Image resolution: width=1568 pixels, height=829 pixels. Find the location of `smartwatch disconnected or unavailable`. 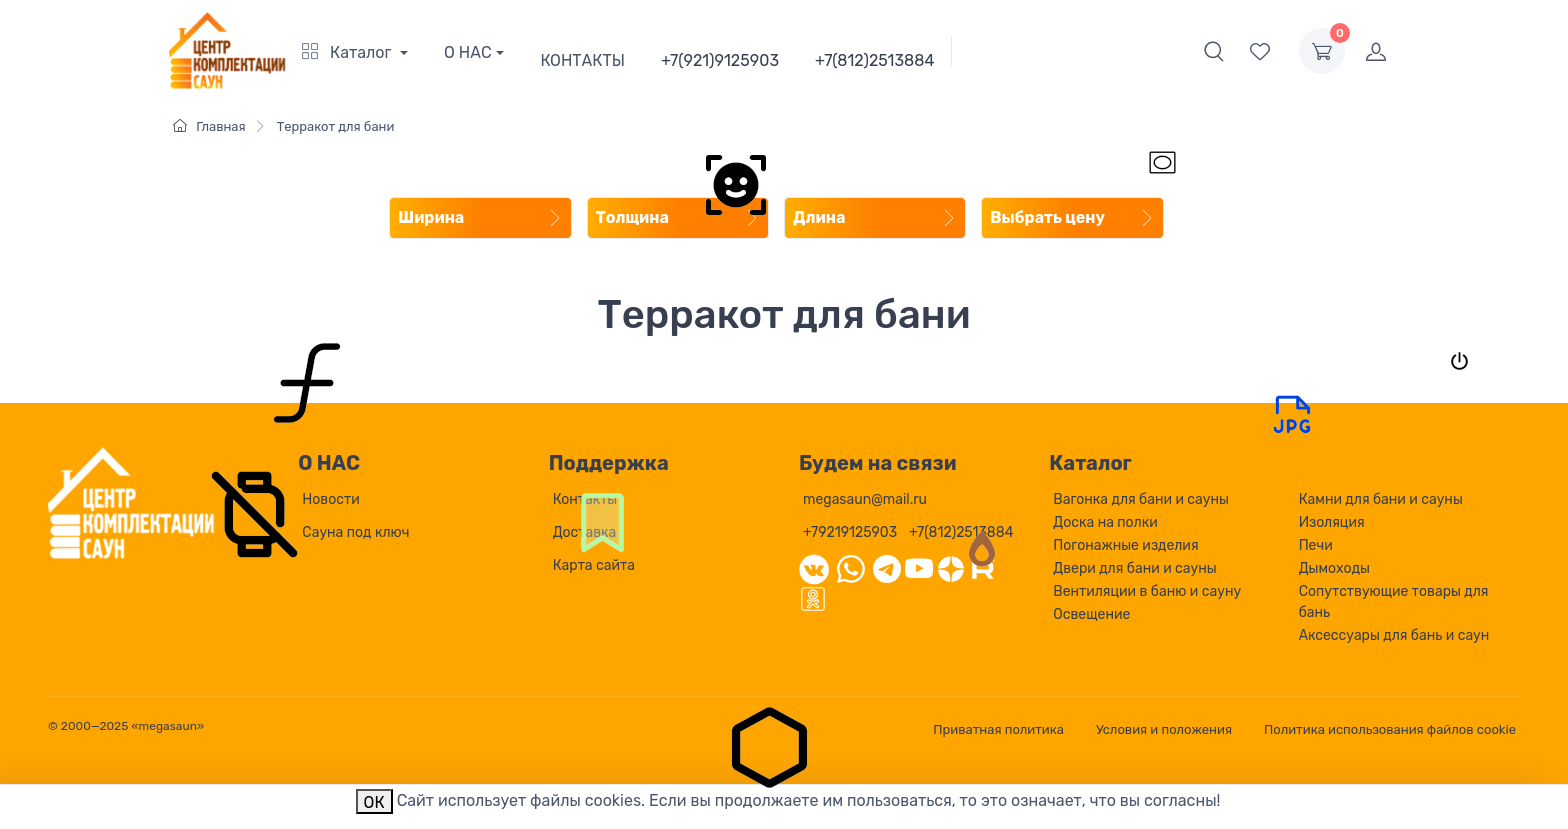

smartwatch disconnected or unavailable is located at coordinates (254, 514).